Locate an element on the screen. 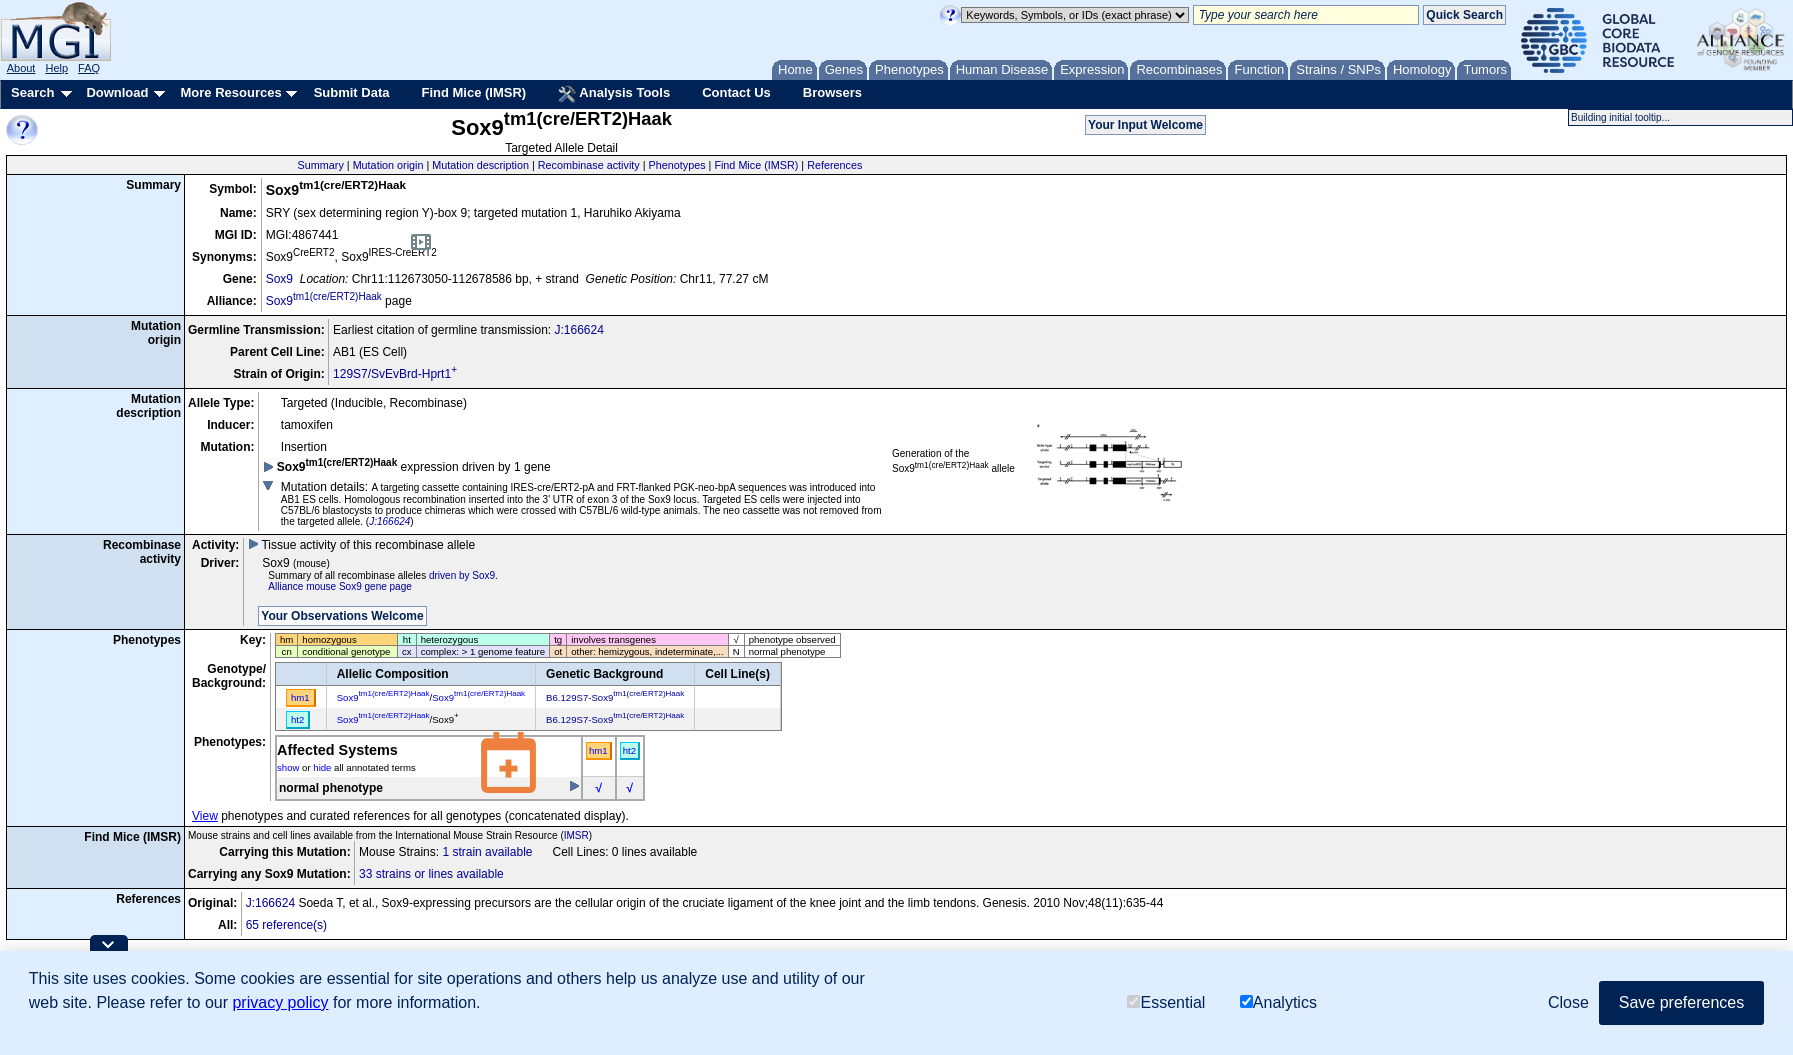 This screenshot has width=1793, height=1055. play video or movie content is located at coordinates (421, 242).